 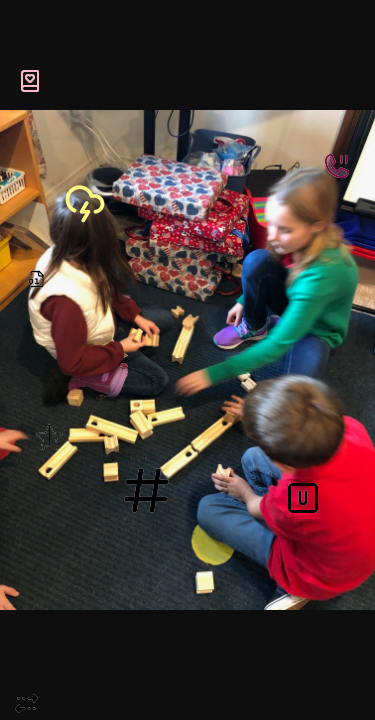 I want to click on view a binary or data file, so click(x=37, y=279).